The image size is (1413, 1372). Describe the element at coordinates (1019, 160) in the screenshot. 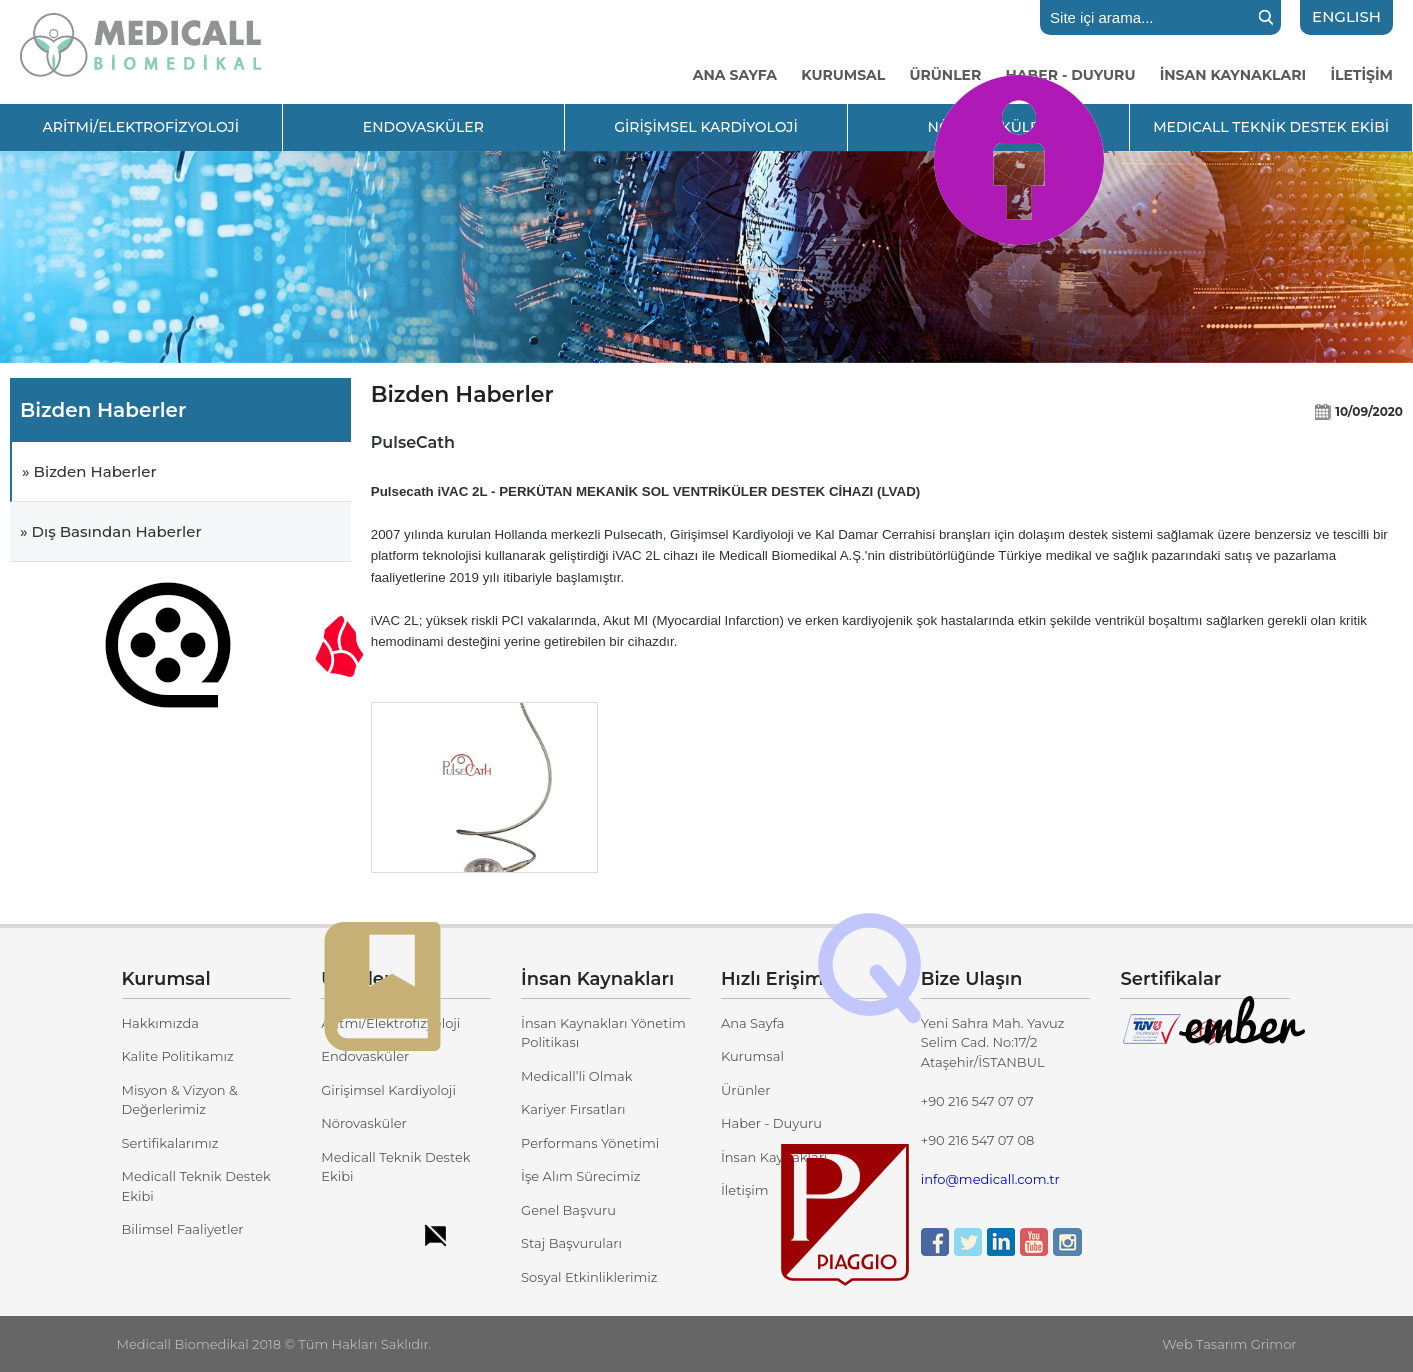

I see `indicates content requiring attribution under creative commons license` at that location.